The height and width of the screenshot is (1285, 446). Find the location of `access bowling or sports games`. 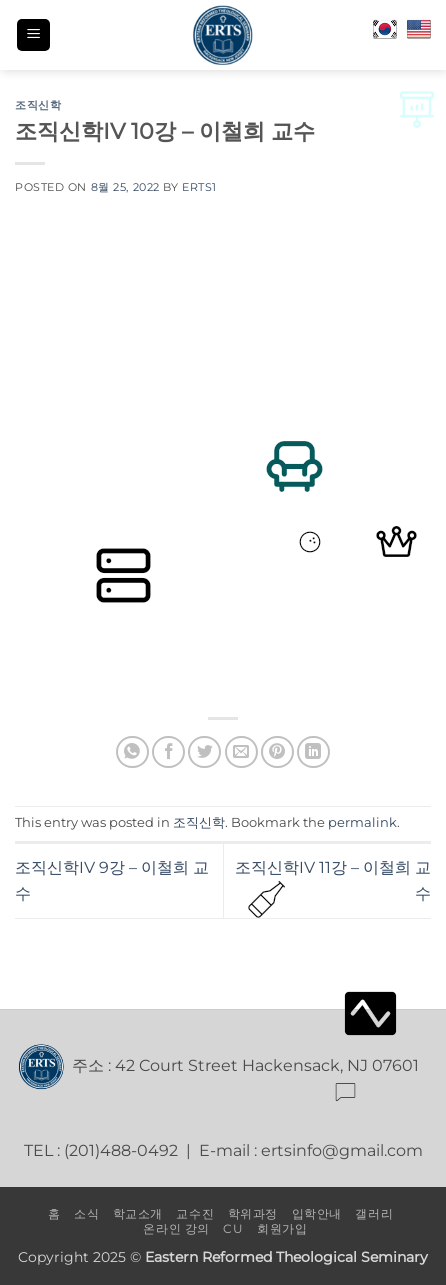

access bowling or sports games is located at coordinates (310, 542).